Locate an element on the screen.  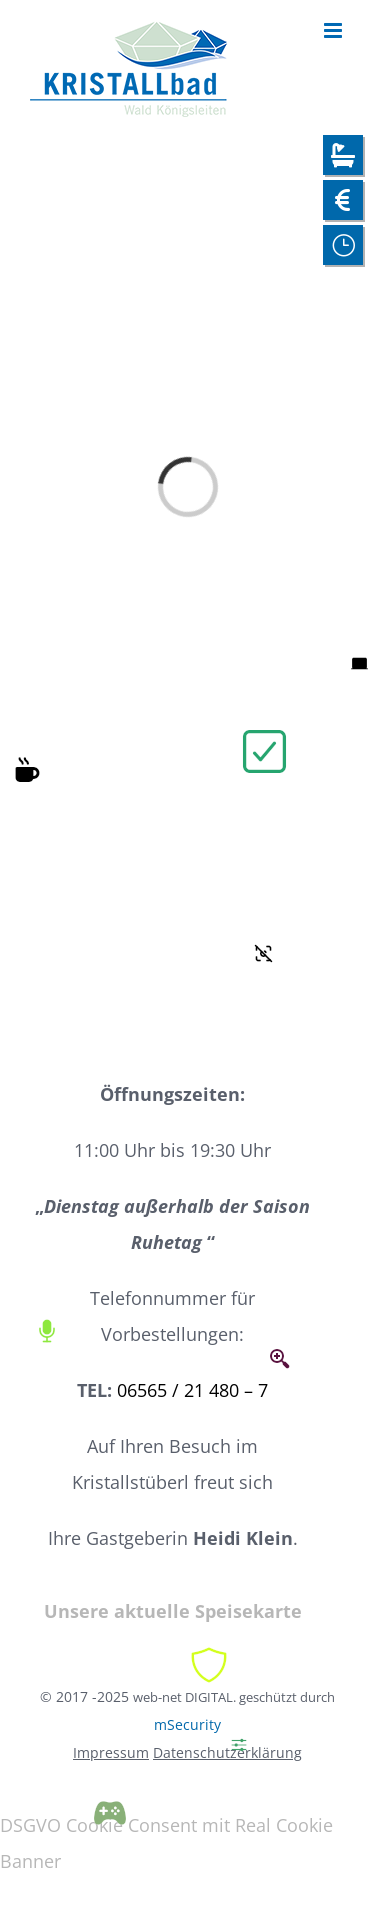
switch to desktop view is located at coordinates (359, 663).